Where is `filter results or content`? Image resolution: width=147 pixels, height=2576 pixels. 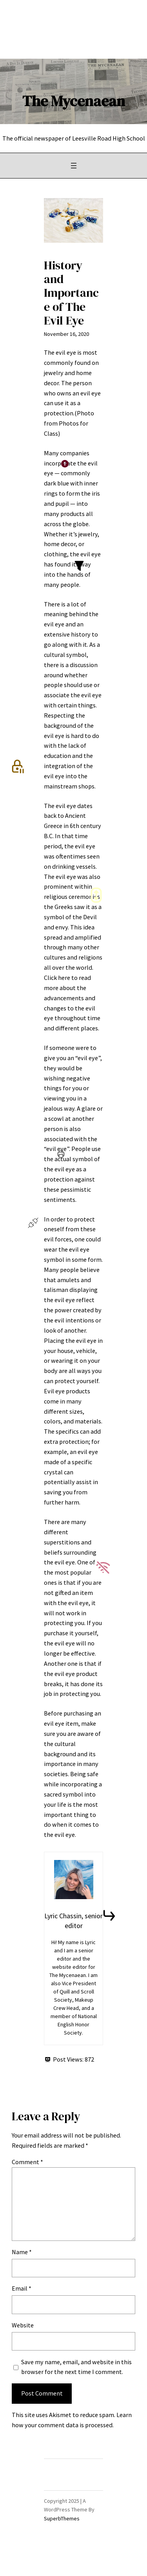 filter results or content is located at coordinates (79, 565).